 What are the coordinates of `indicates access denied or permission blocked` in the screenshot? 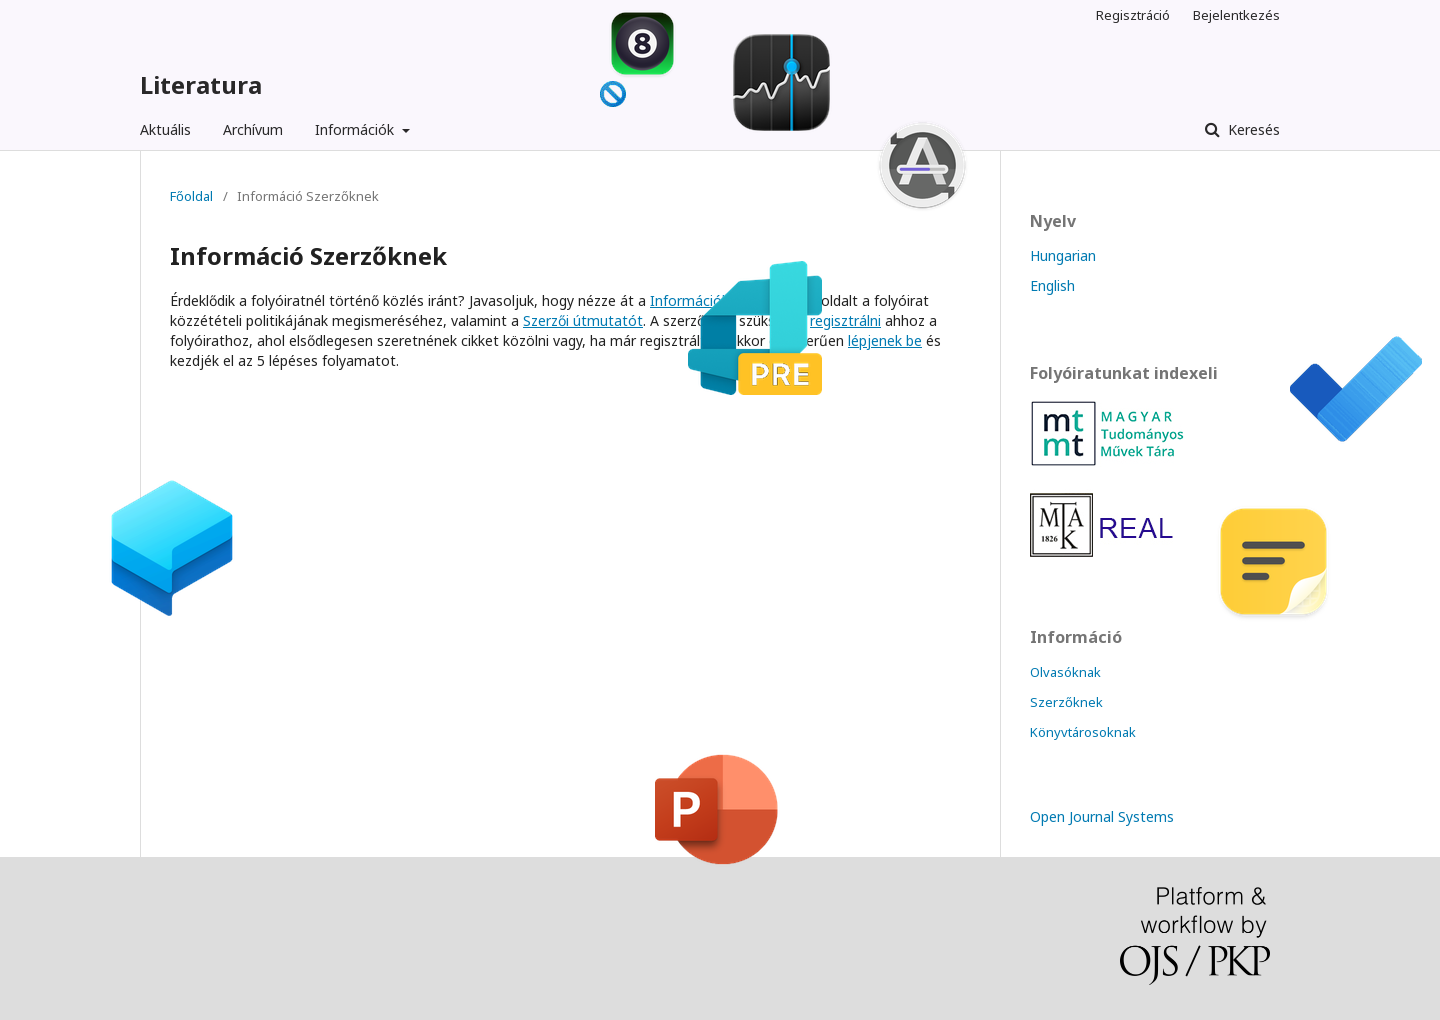 It's located at (613, 94).